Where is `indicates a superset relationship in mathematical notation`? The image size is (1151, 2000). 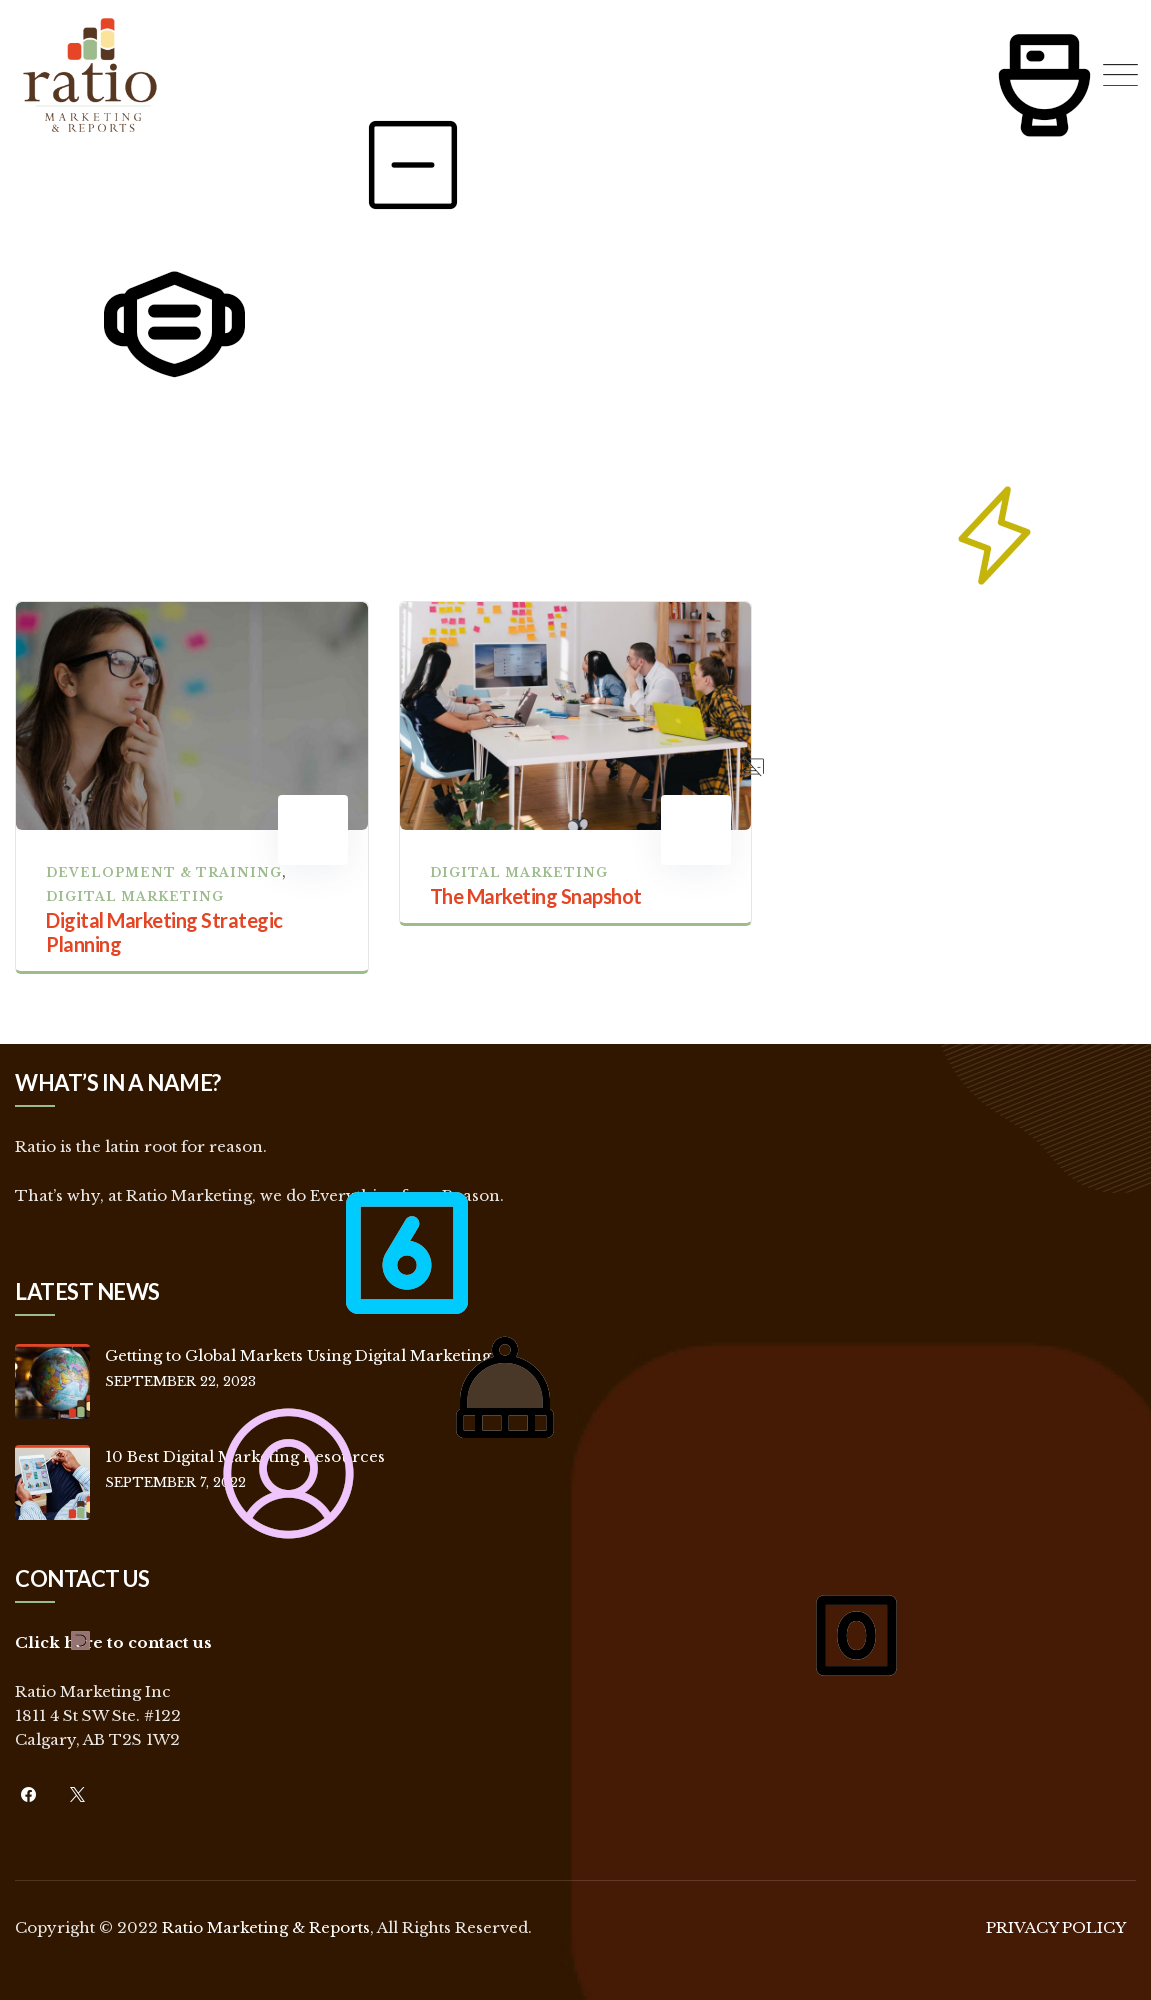 indicates a superset relationship in mathematical notation is located at coordinates (80, 1640).